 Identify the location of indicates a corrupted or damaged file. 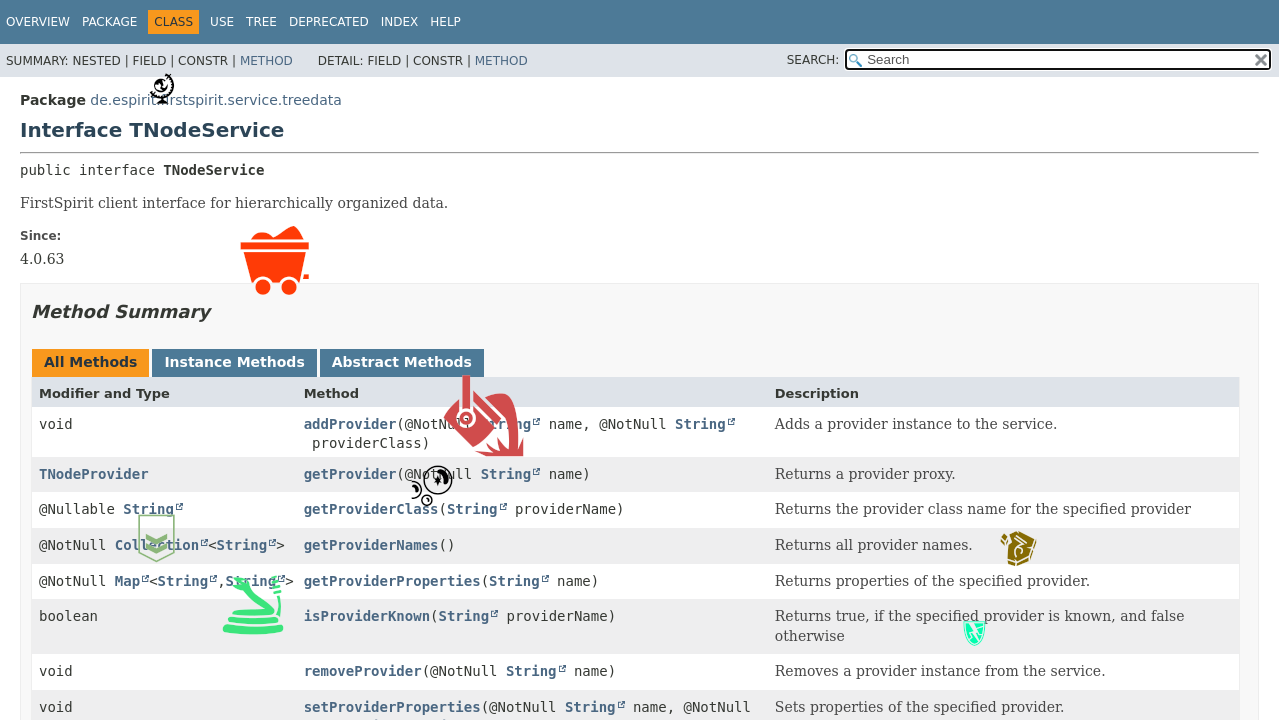
(1018, 548).